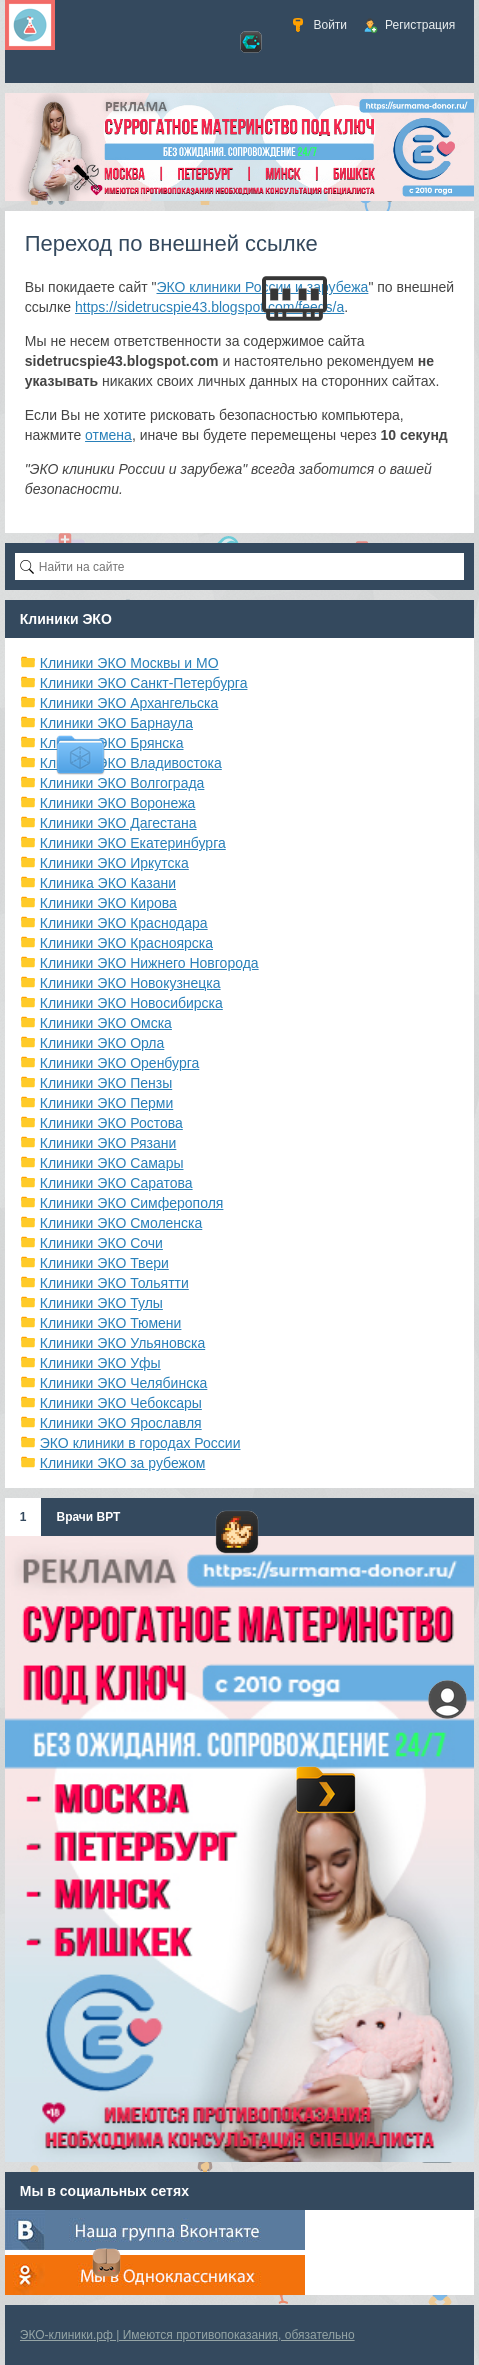 The image size is (479, 2365). I want to click on indicates a memory module or RAM component, so click(294, 300).